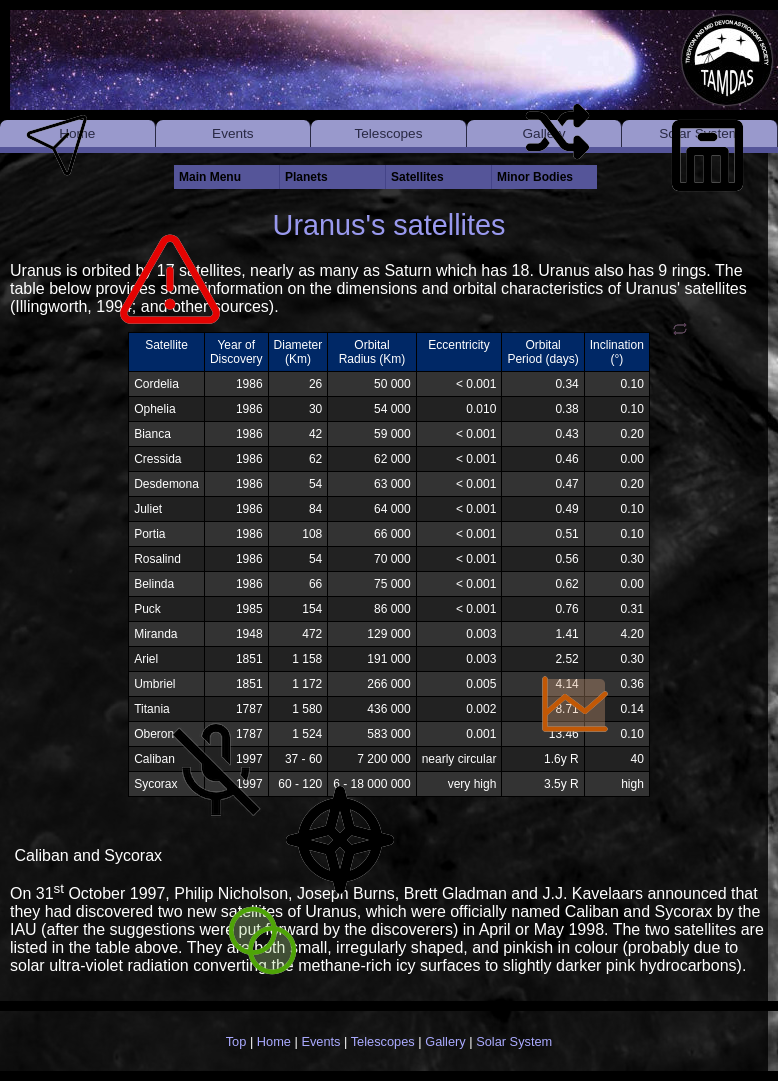  I want to click on shuffle or randomize content, so click(557, 131).